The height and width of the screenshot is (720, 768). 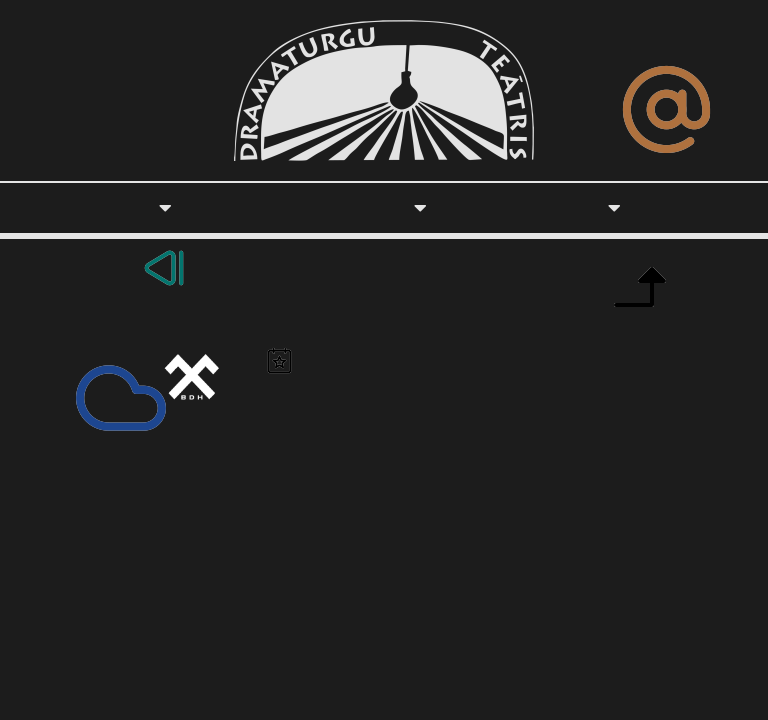 What do you see at coordinates (279, 361) in the screenshot?
I see `view favorite or starred events` at bounding box center [279, 361].